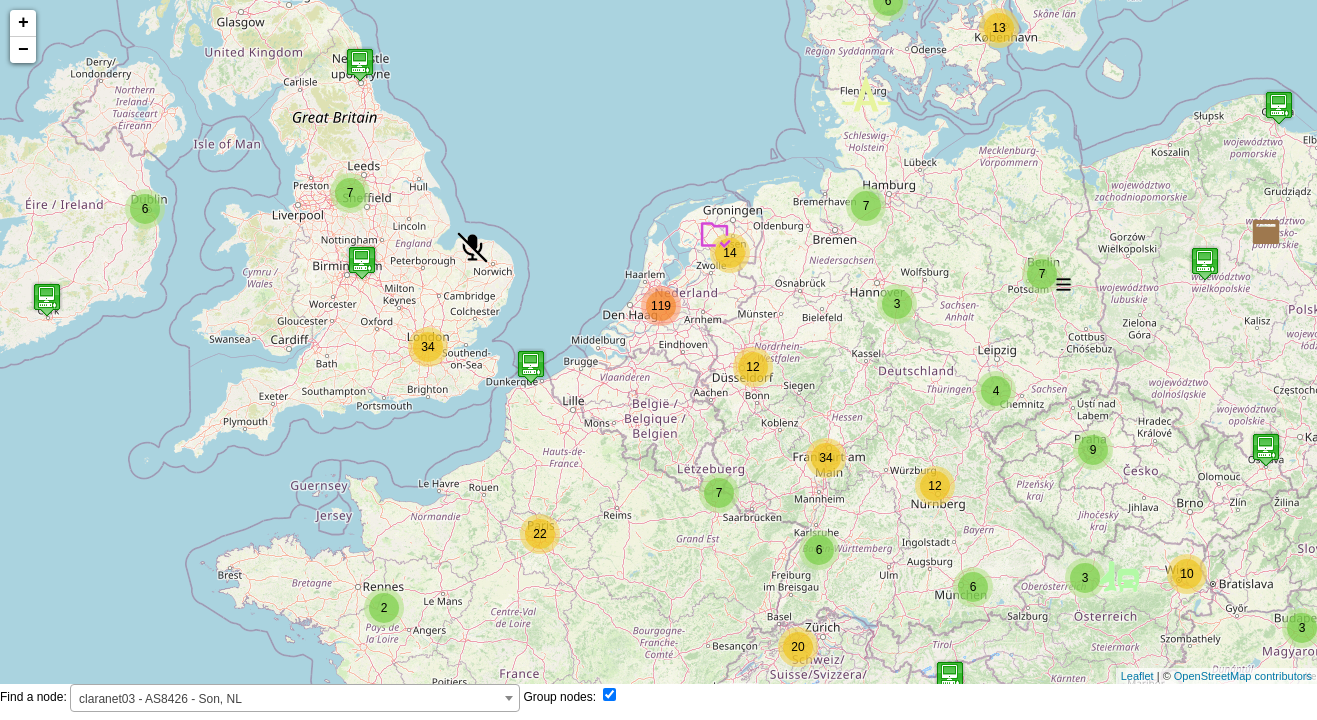 Image resolution: width=1317 pixels, height=720 pixels. Describe the element at coordinates (714, 234) in the screenshot. I see `folder successfully verified or approved` at that location.